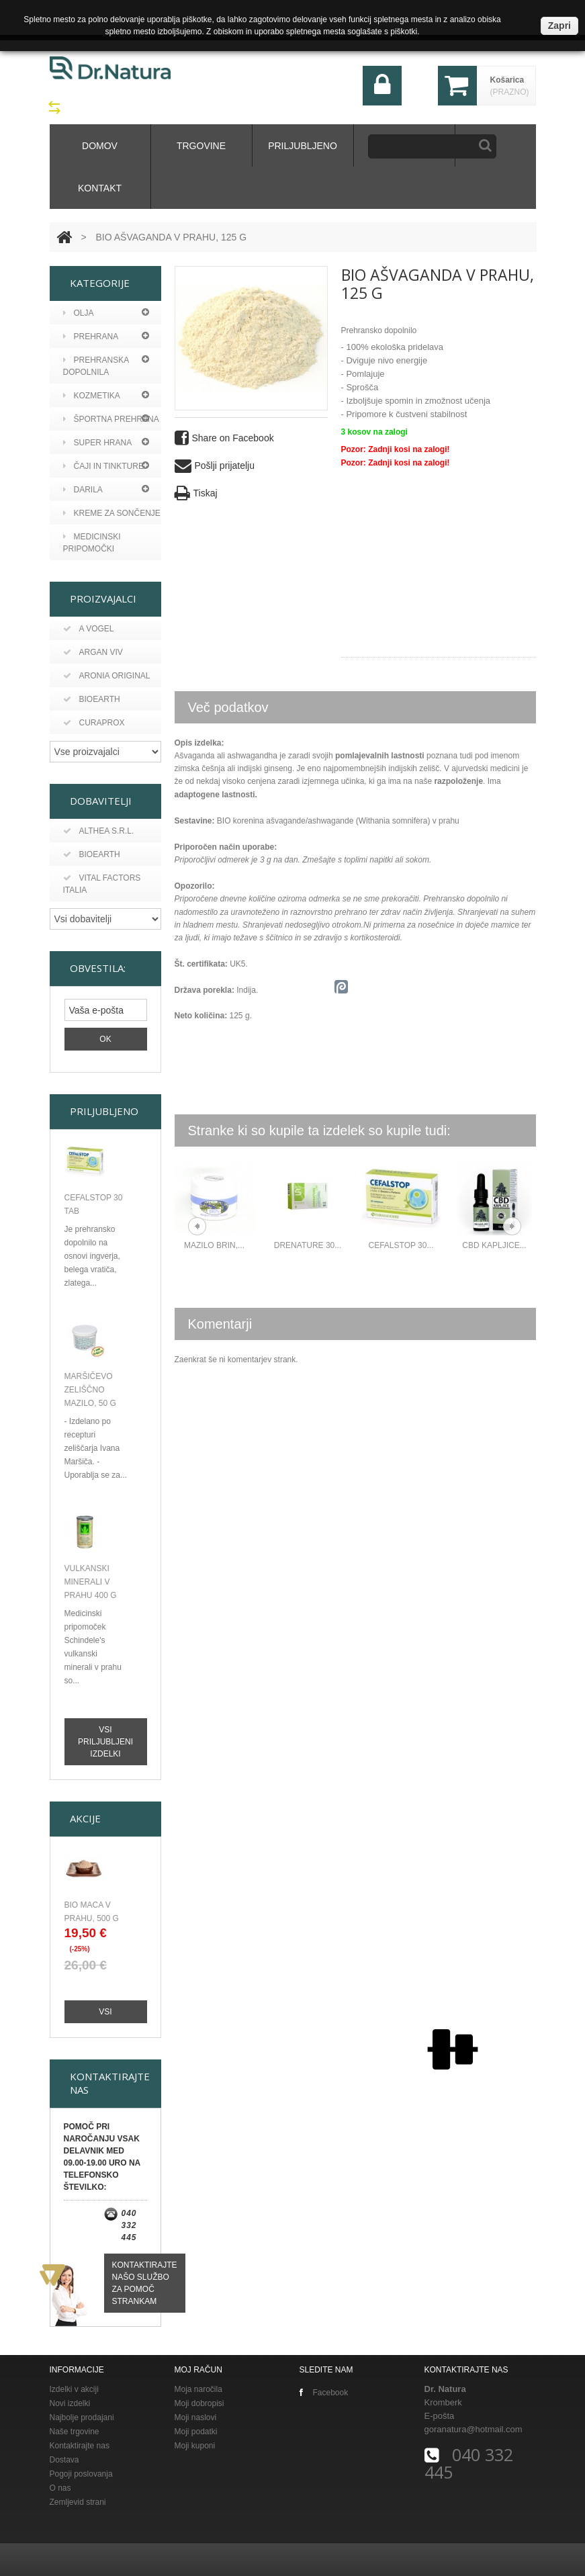 The image size is (585, 2576). What do you see at coordinates (453, 2049) in the screenshot?
I see `align items to vertical center` at bounding box center [453, 2049].